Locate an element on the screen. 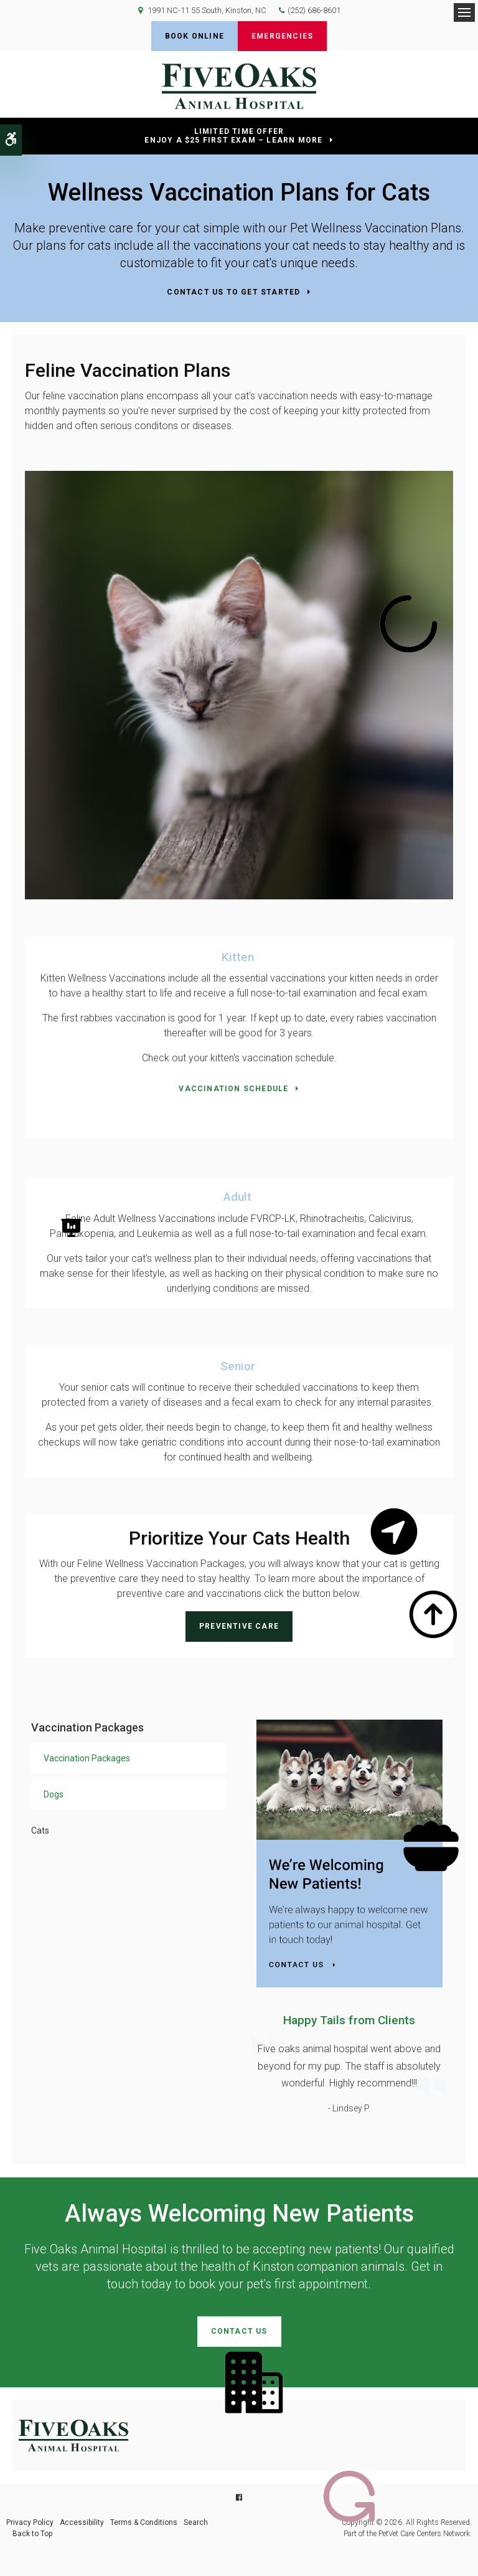 This screenshot has height=2576, width=478. loading content in progress is located at coordinates (408, 623).